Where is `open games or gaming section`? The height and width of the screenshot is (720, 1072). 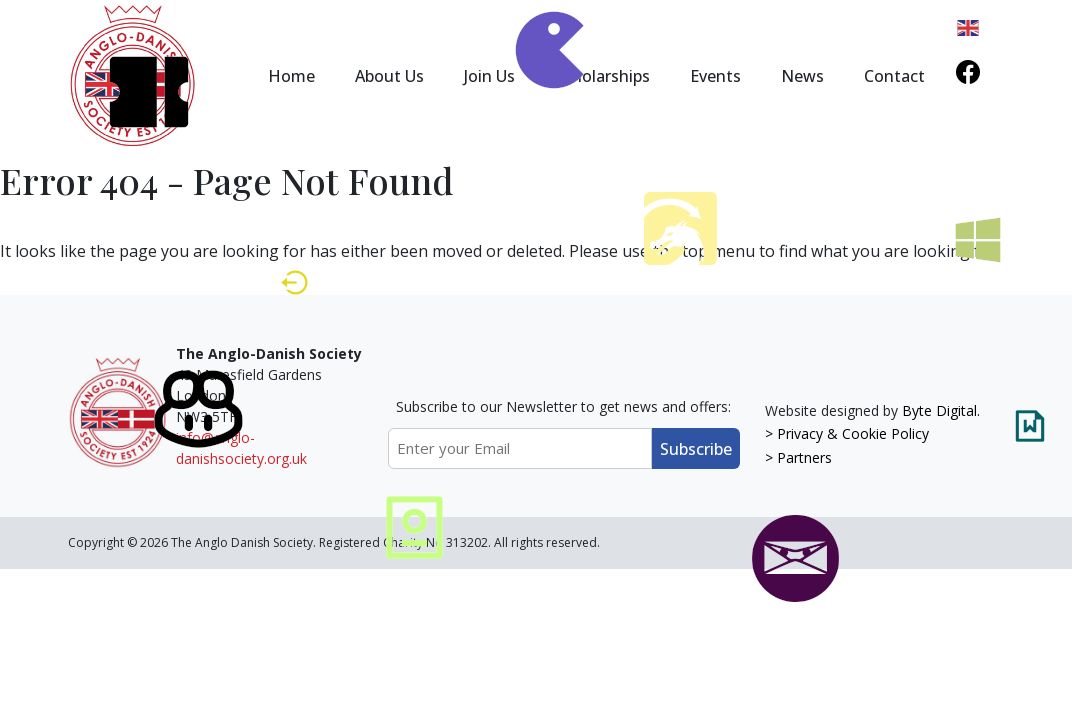
open games or gaming section is located at coordinates (554, 50).